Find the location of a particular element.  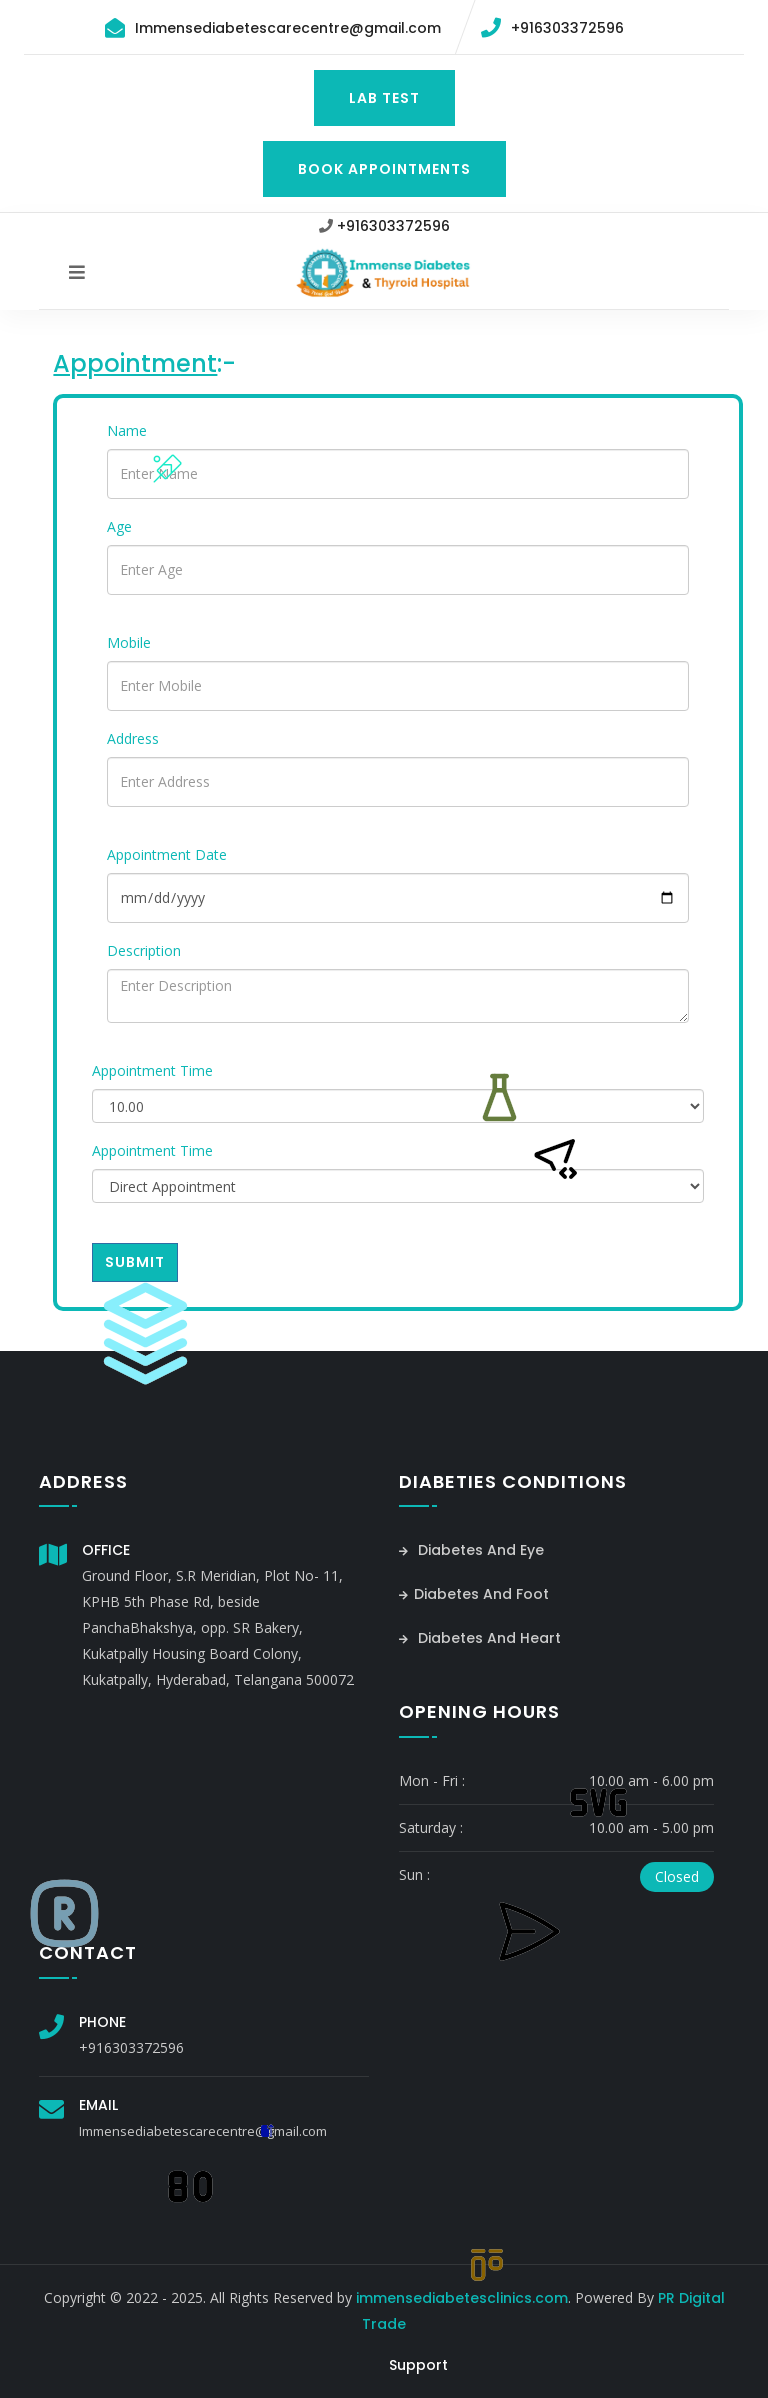

indicates registered trademark or rights reserved is located at coordinates (64, 1913).